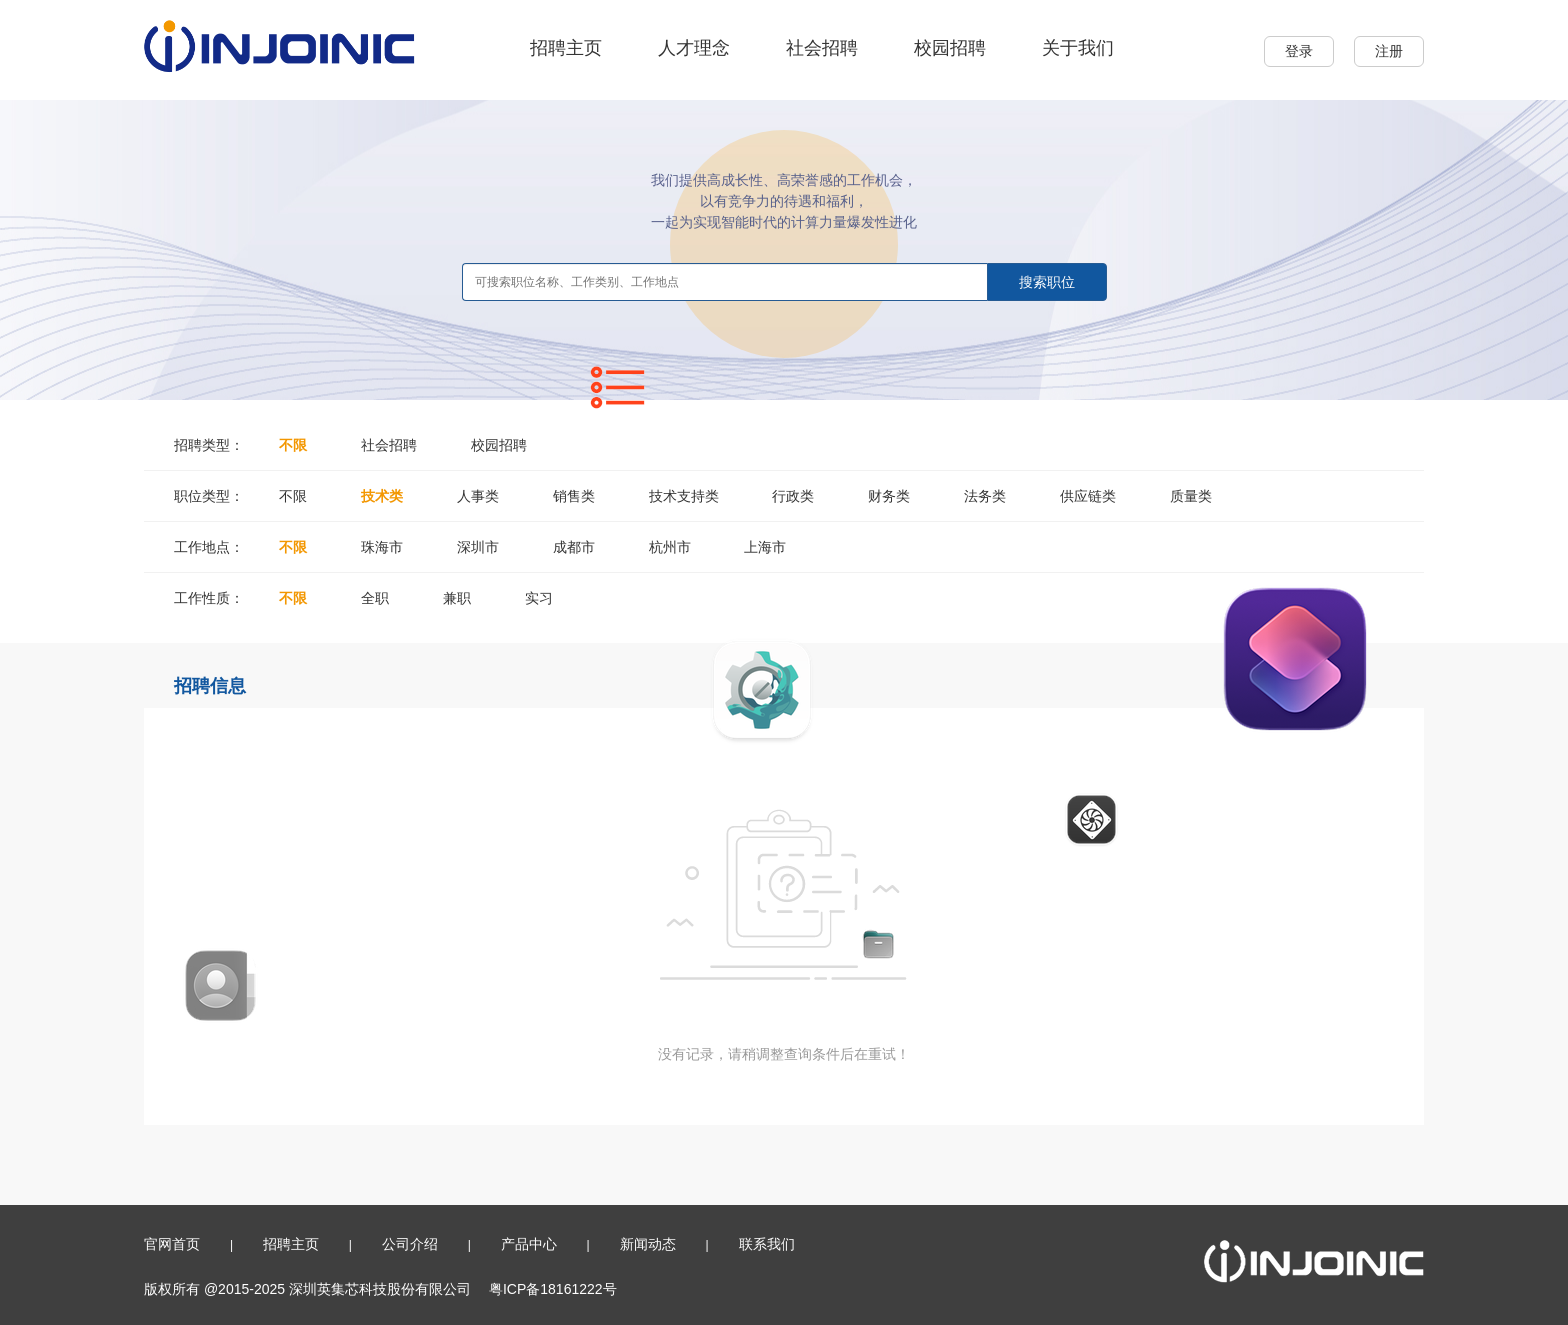 The width and height of the screenshot is (1568, 1325). What do you see at coordinates (1091, 819) in the screenshot?
I see `open system engineering or hardware settings` at bounding box center [1091, 819].